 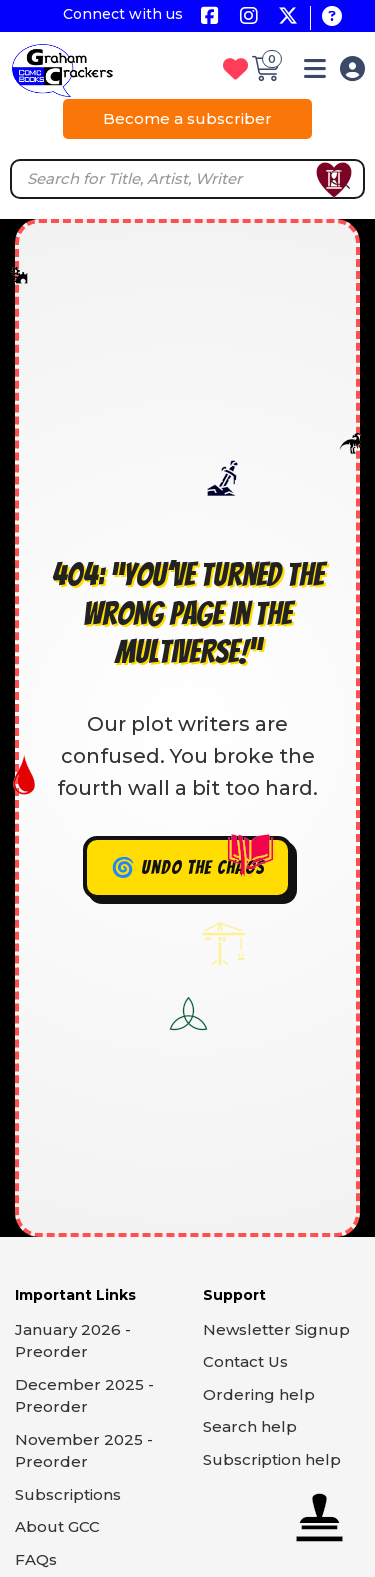 I want to click on select parasaurolophus dinosaur character, so click(x=350, y=443).